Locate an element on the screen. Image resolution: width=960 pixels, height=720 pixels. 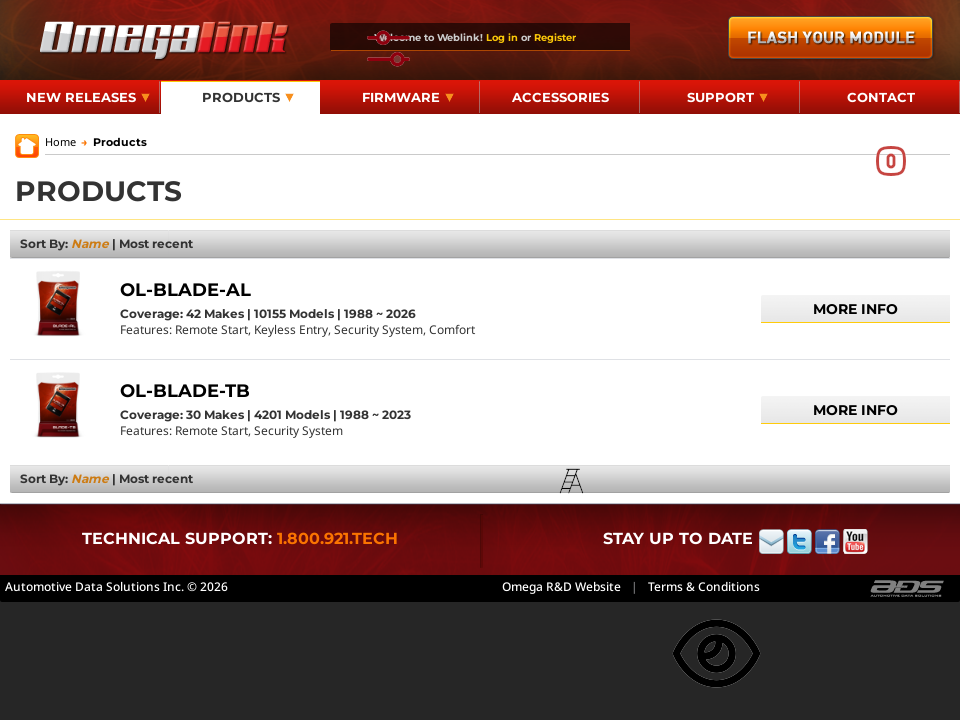
indicates zero items or empty count is located at coordinates (891, 161).